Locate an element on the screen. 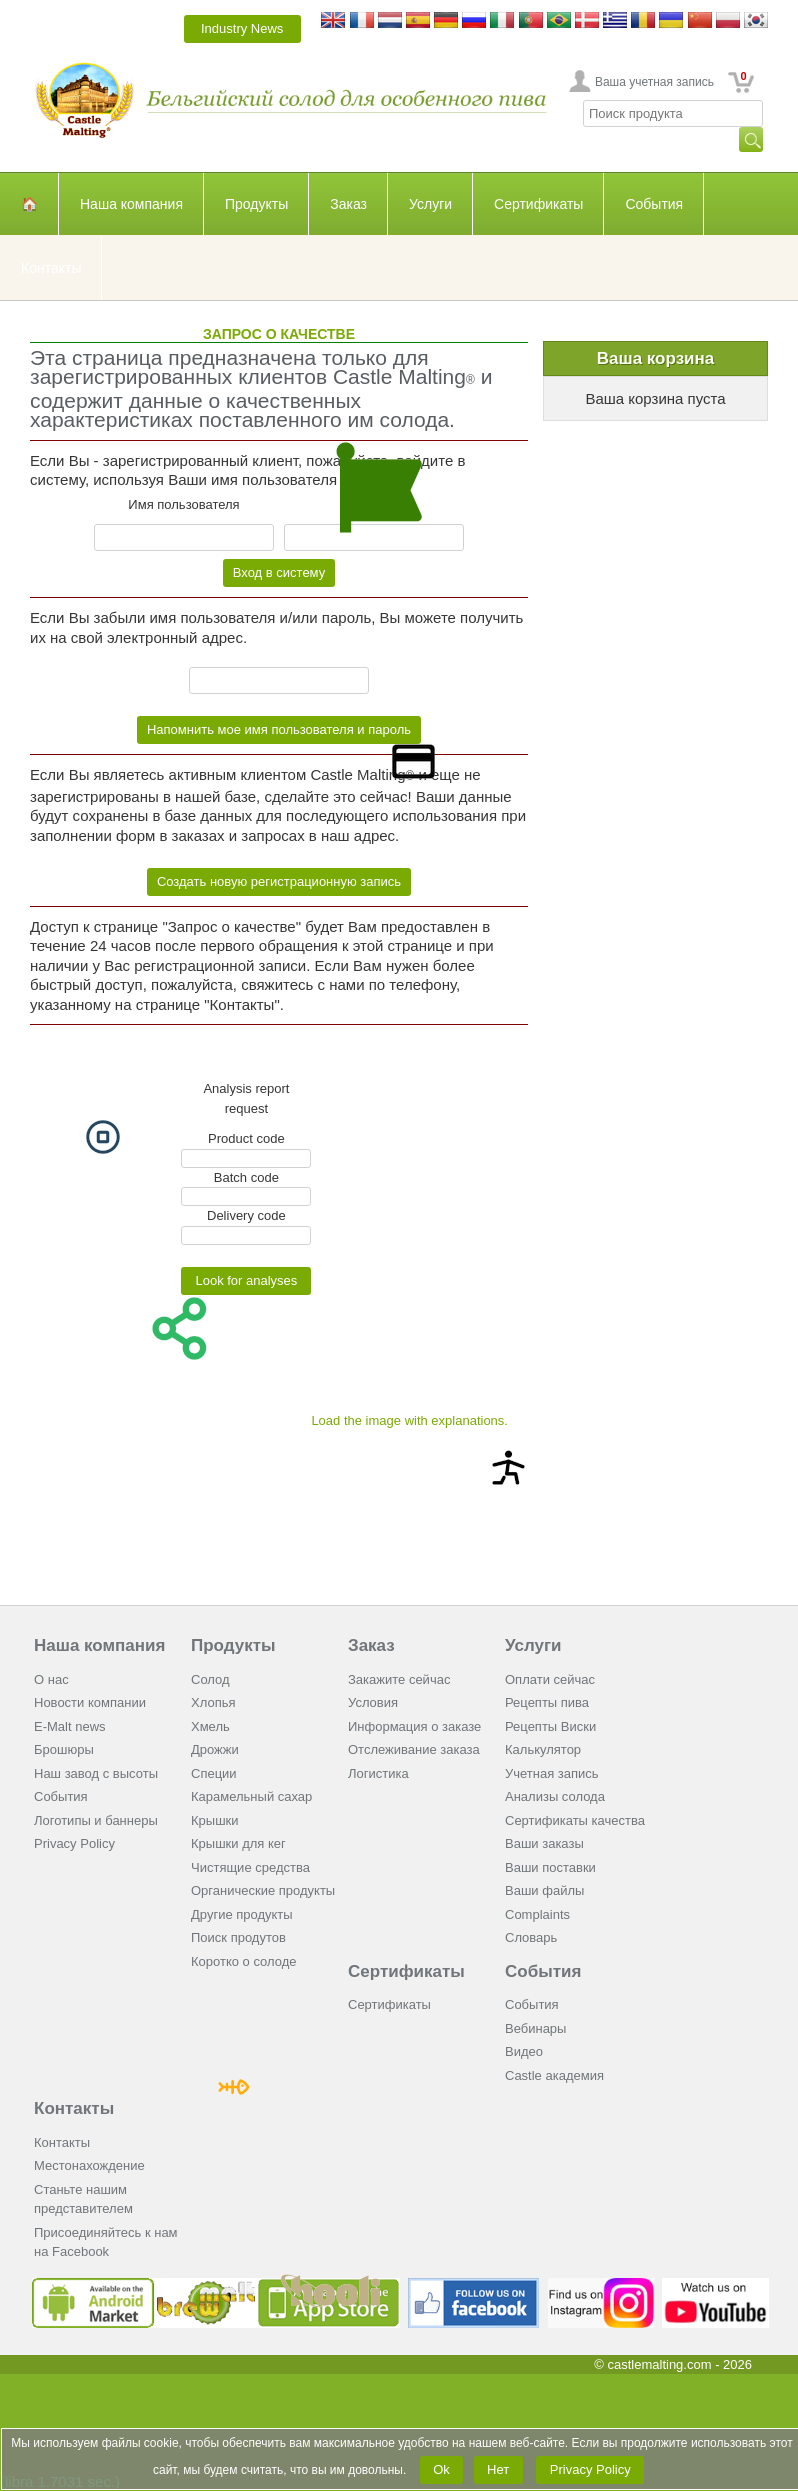  access payment methods is located at coordinates (413, 761).